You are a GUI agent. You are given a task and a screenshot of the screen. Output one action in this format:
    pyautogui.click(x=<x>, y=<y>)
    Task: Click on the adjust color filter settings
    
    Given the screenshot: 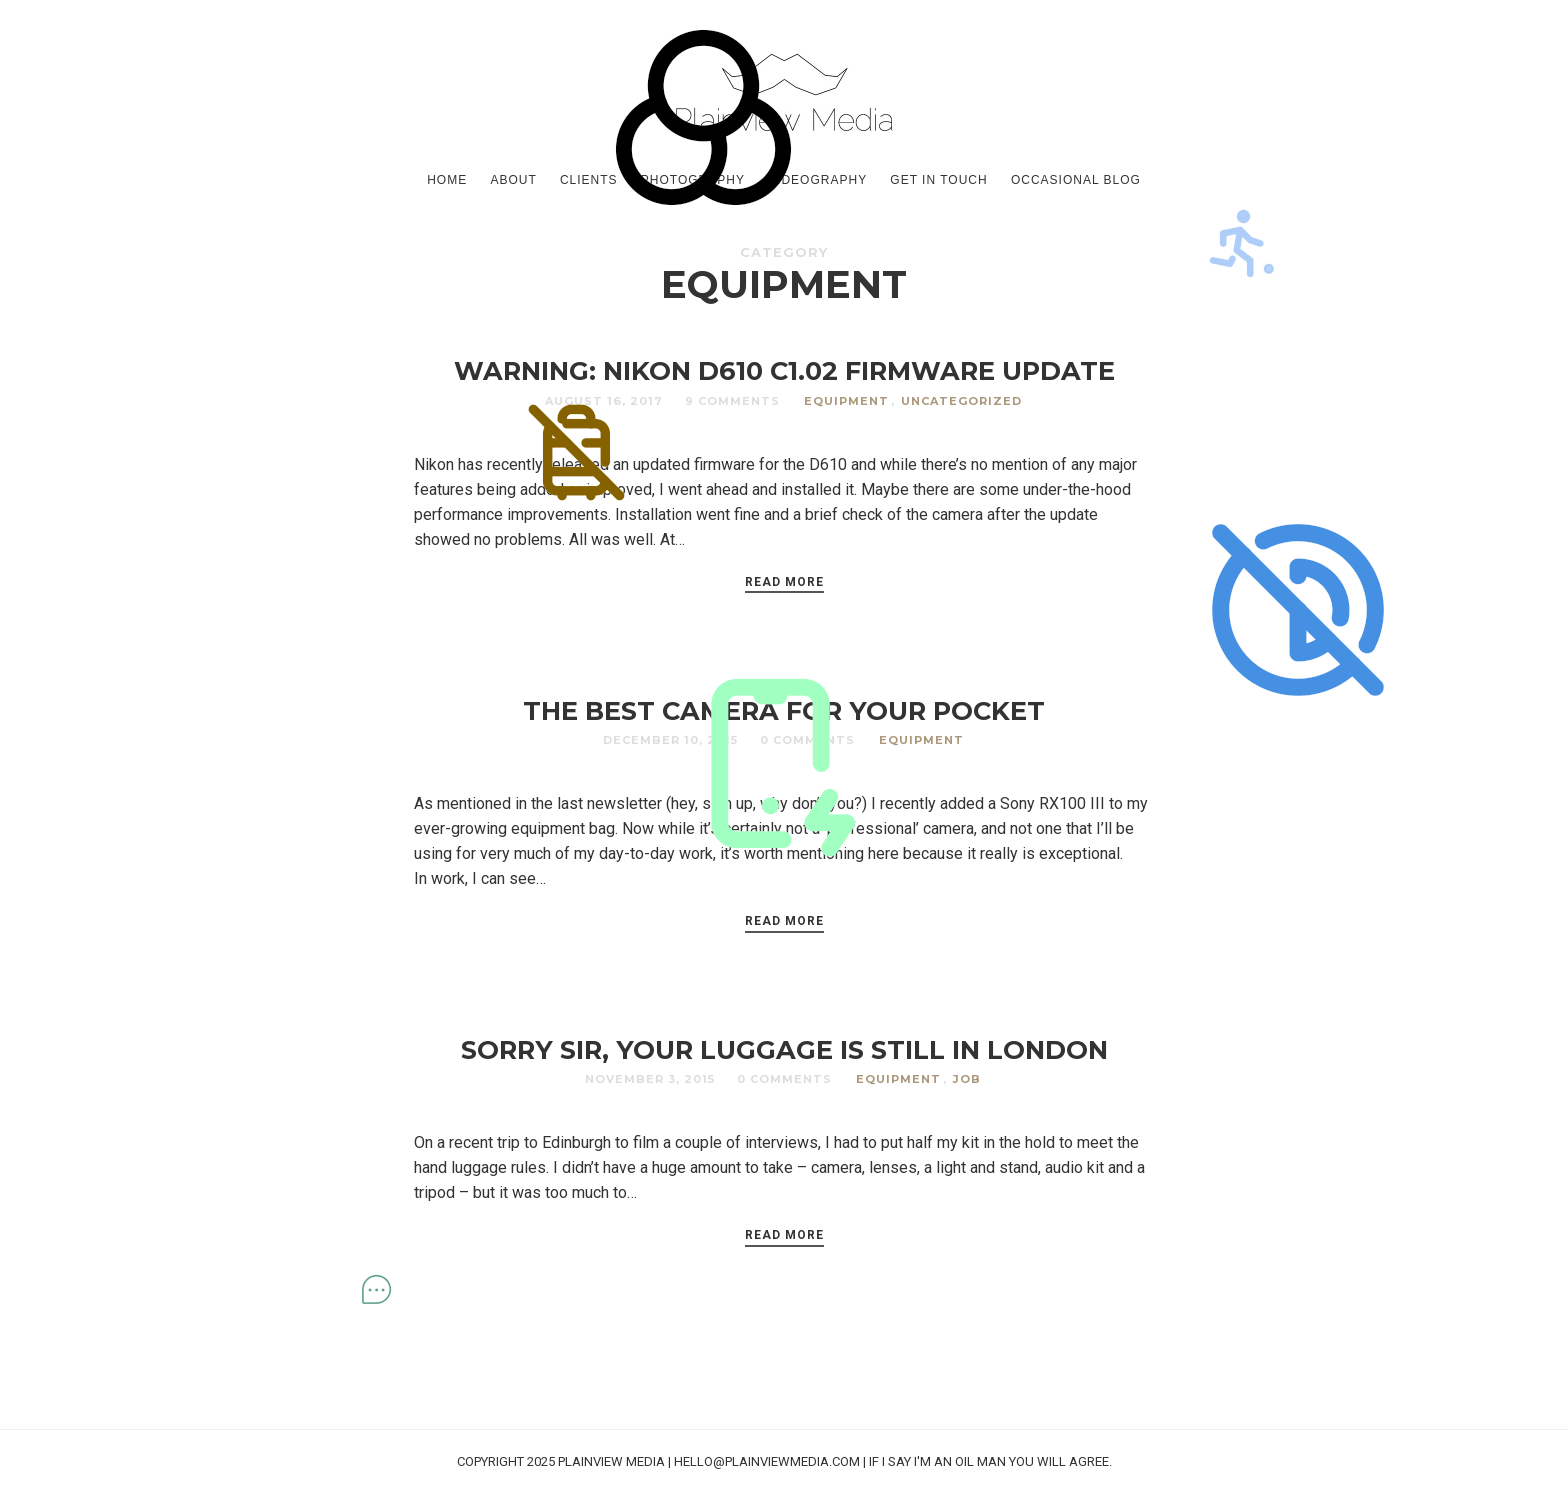 What is the action you would take?
    pyautogui.click(x=703, y=117)
    